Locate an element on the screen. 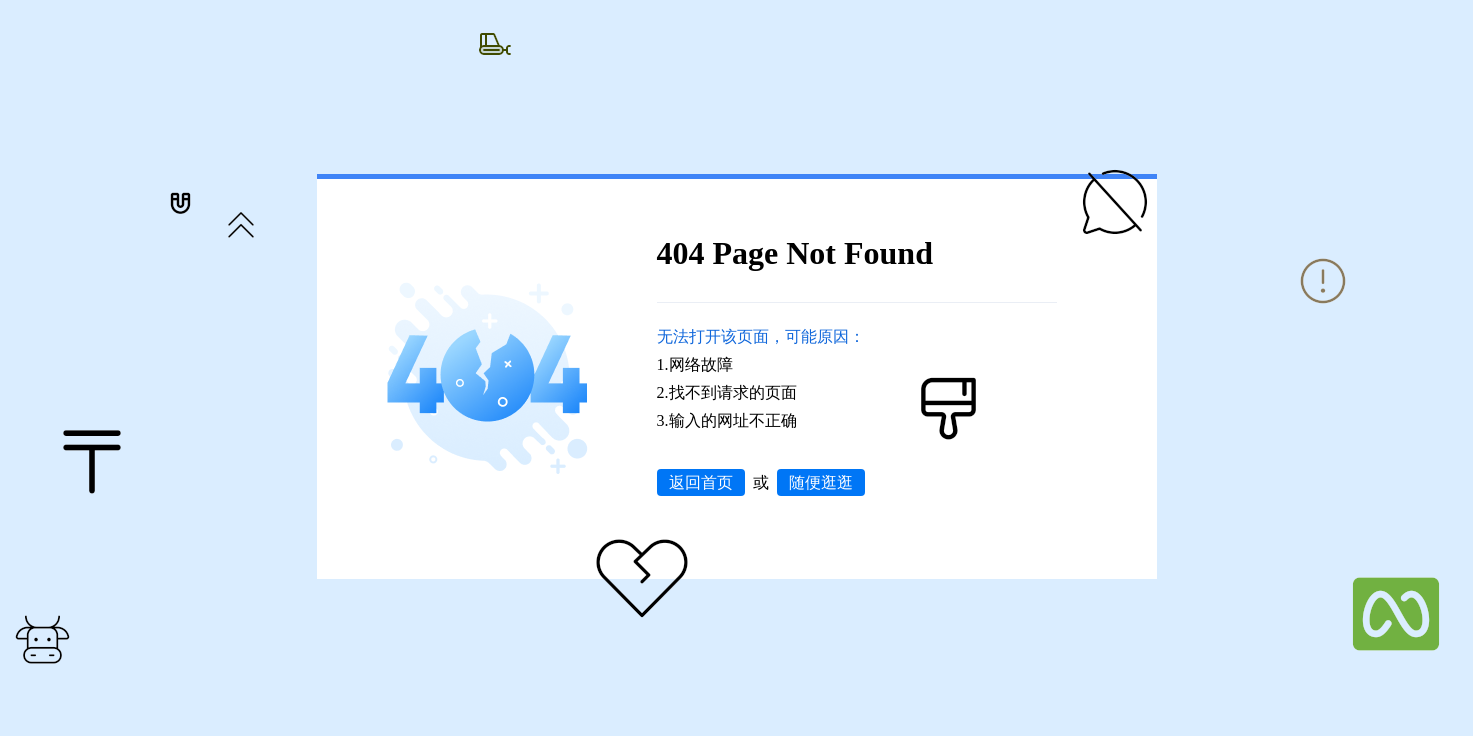 The image size is (1473, 736). access farm or agricultural features is located at coordinates (42, 640).